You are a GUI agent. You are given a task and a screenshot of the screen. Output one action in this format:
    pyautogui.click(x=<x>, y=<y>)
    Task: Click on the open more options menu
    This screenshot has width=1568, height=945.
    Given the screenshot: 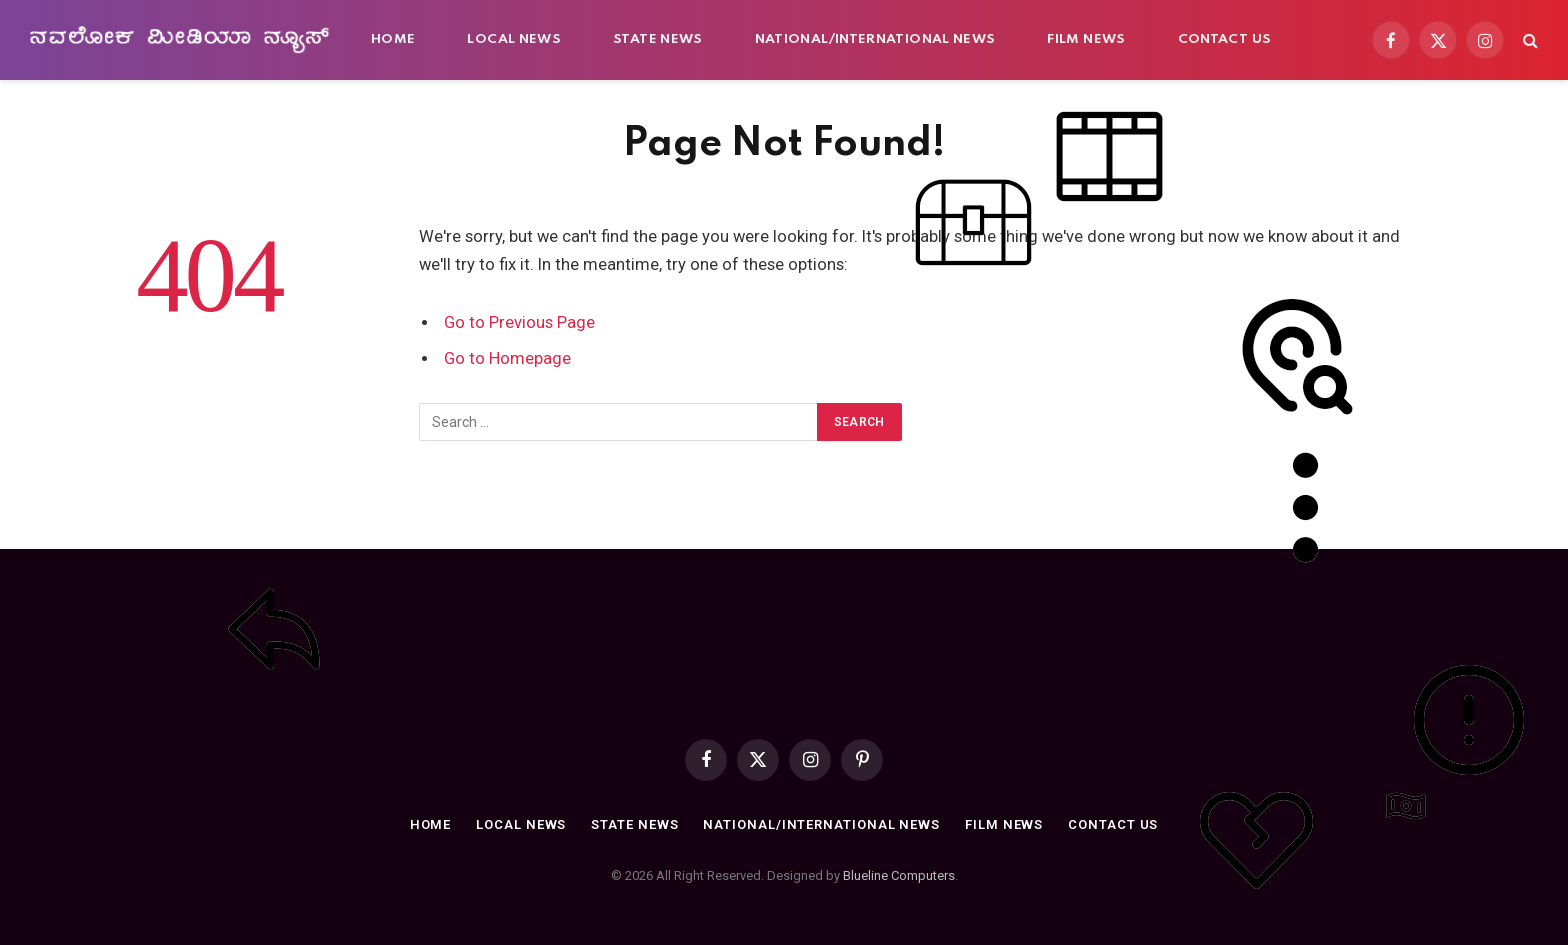 What is the action you would take?
    pyautogui.click(x=1305, y=507)
    